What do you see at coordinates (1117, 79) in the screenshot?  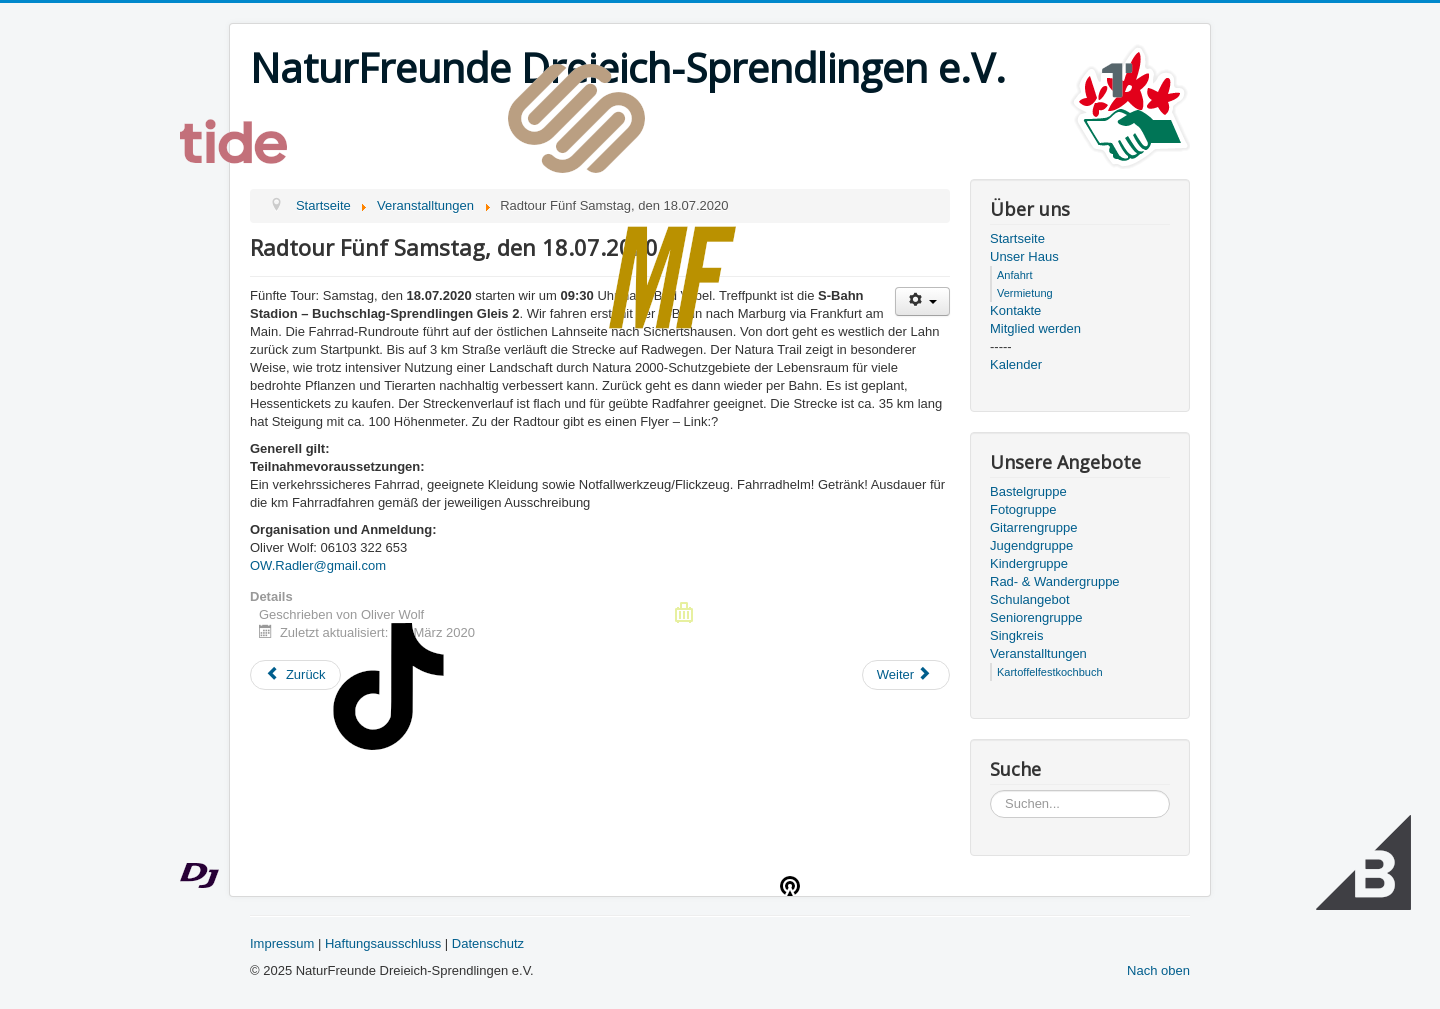 I see `access design or creative tools` at bounding box center [1117, 79].